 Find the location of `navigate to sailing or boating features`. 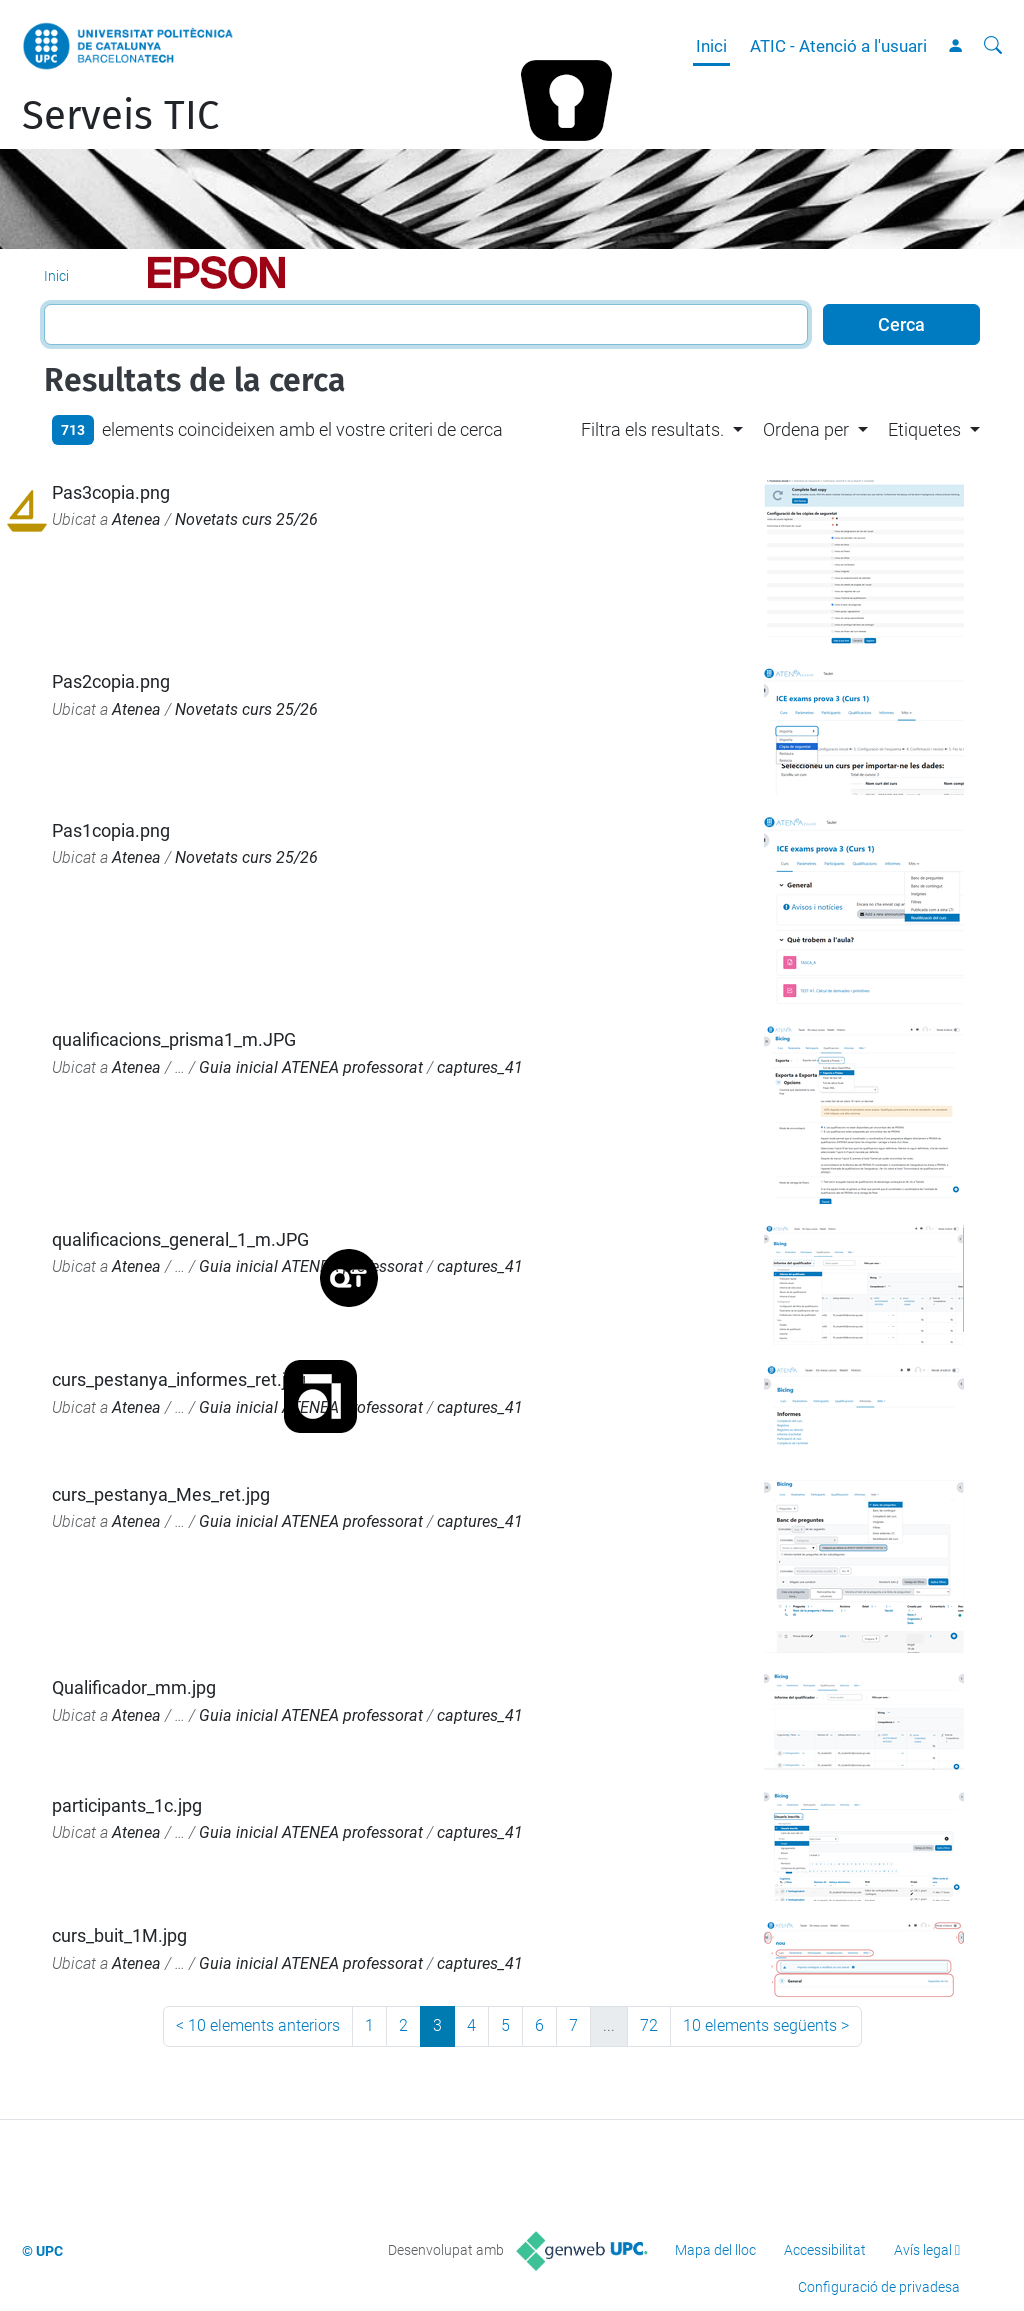

navigate to sailing or boating features is located at coordinates (27, 511).